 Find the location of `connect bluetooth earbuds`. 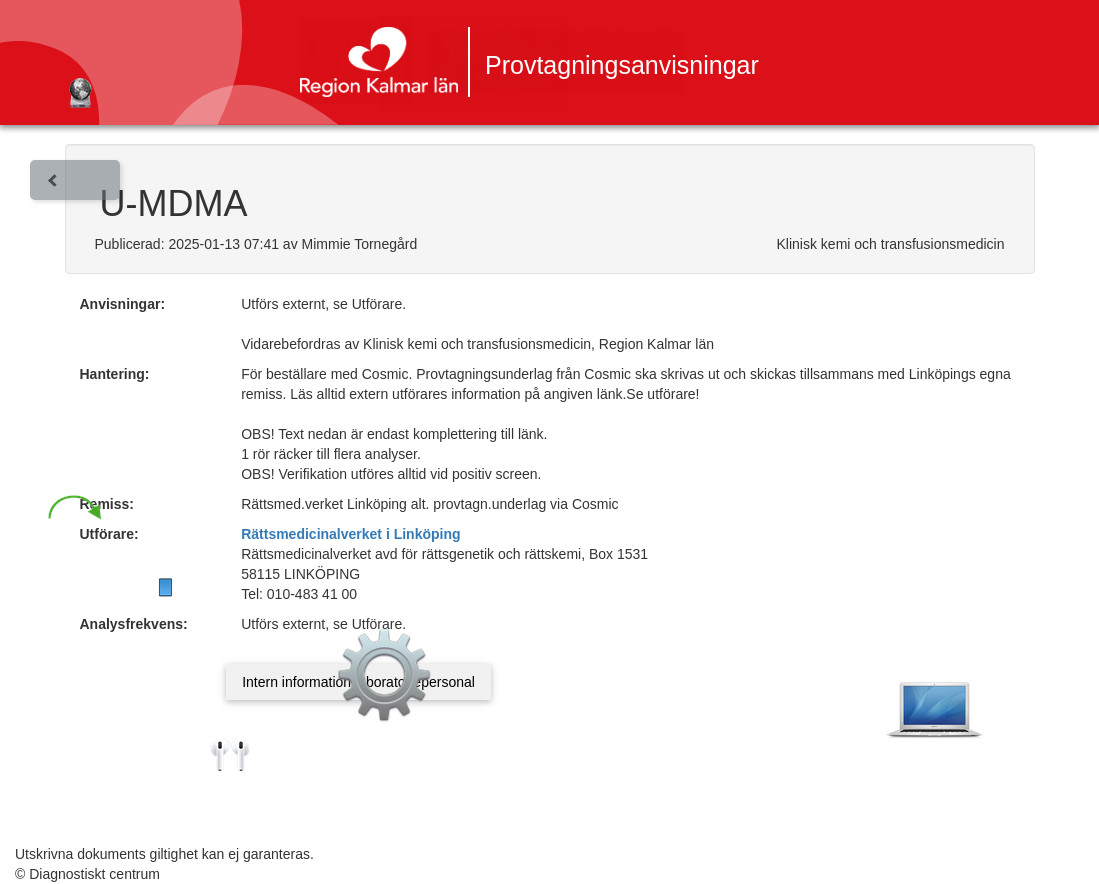

connect bluetooth earbuds is located at coordinates (230, 755).